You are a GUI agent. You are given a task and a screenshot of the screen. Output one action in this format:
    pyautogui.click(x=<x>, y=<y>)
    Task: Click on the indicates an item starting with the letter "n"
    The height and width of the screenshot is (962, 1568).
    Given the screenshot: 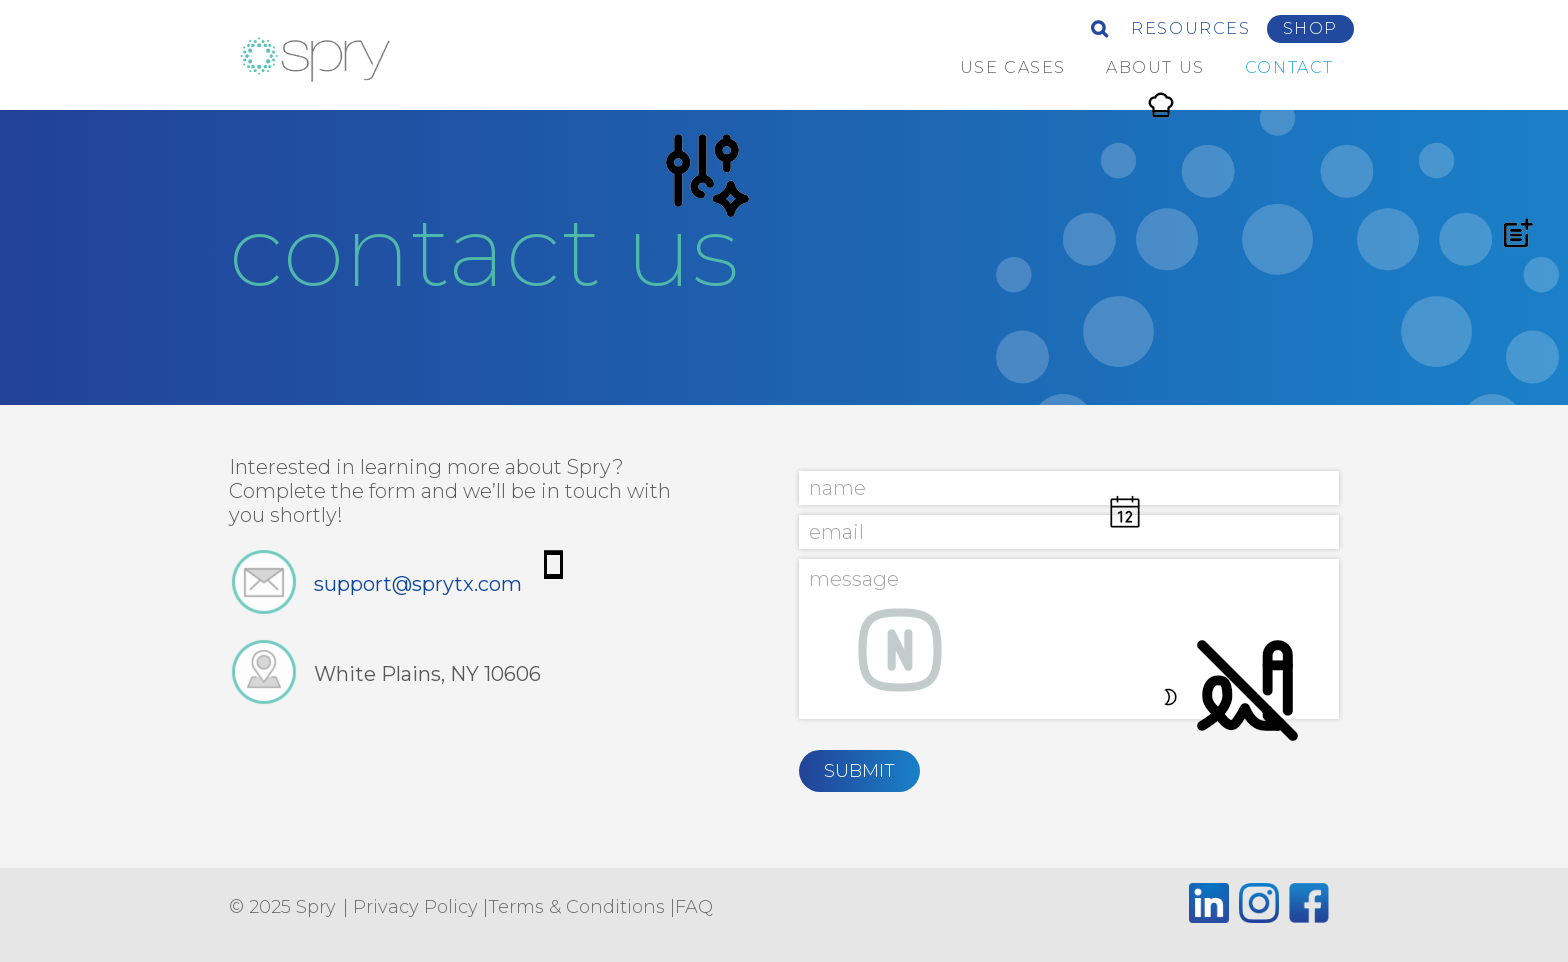 What is the action you would take?
    pyautogui.click(x=900, y=650)
    